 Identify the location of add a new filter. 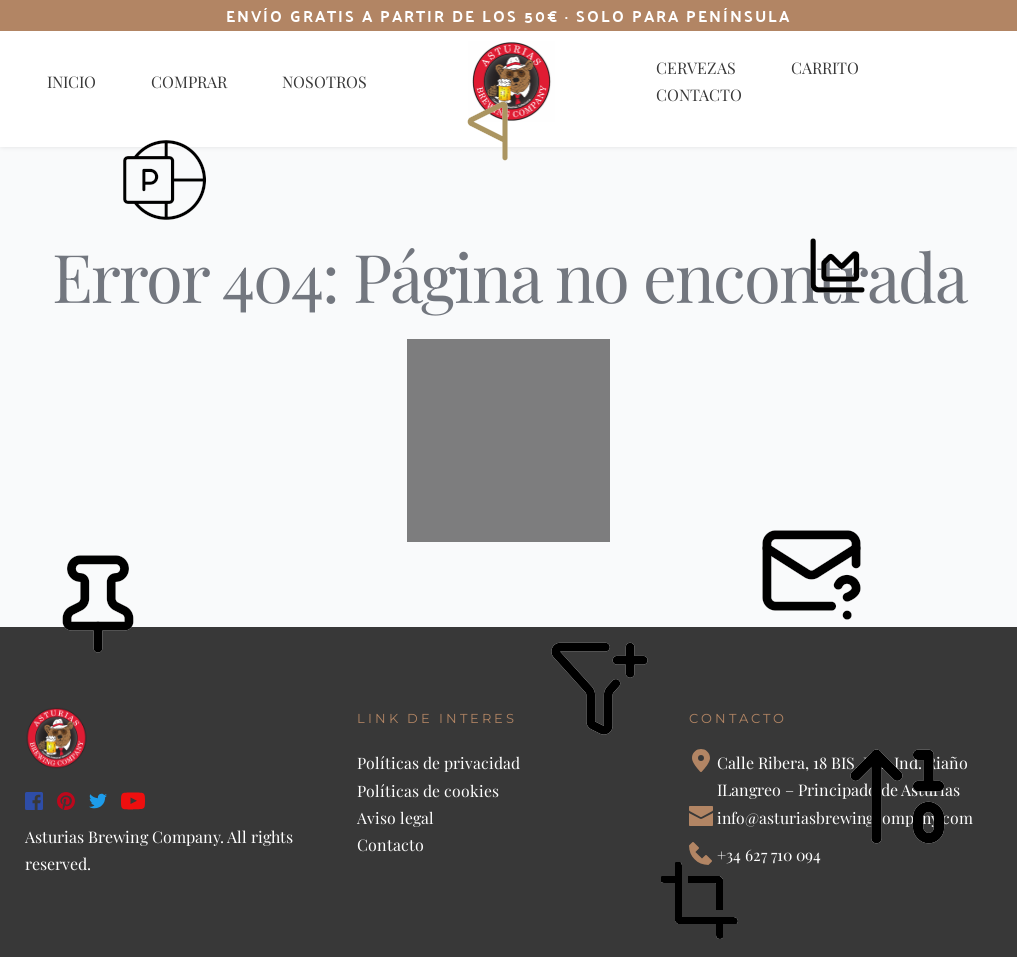
(599, 686).